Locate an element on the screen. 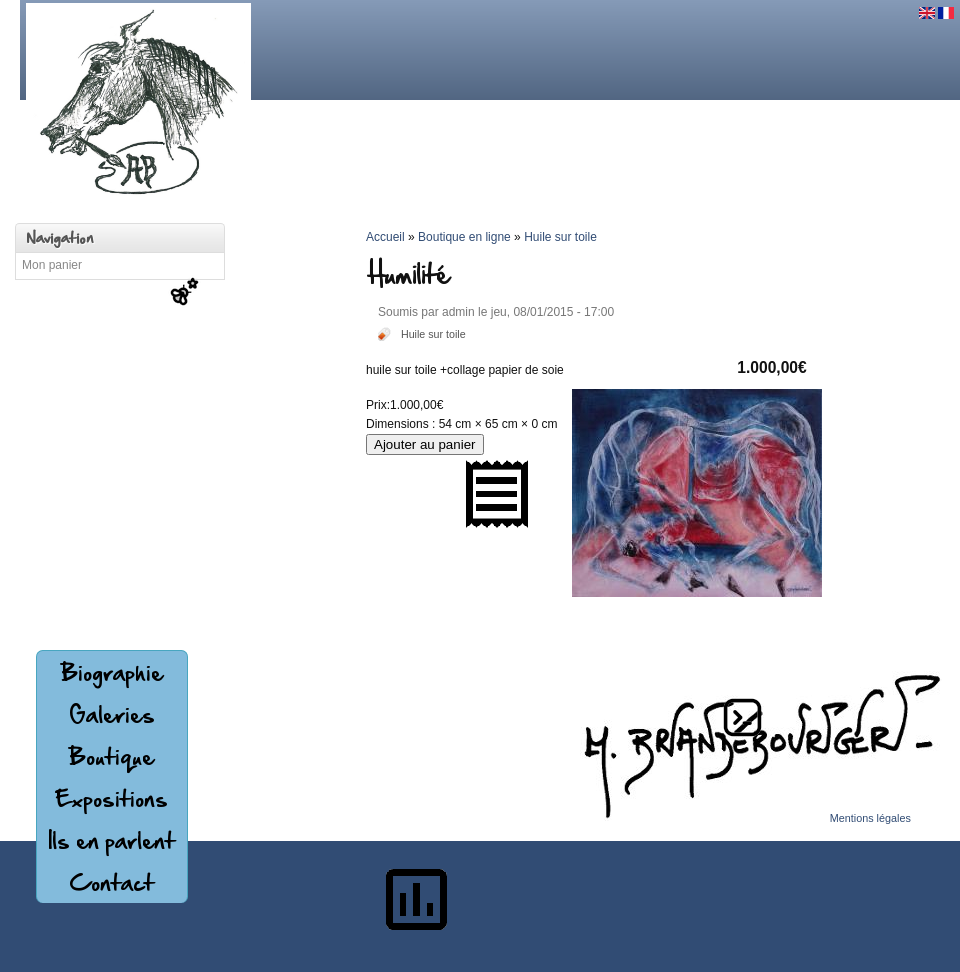  view purchase receipt is located at coordinates (497, 494).